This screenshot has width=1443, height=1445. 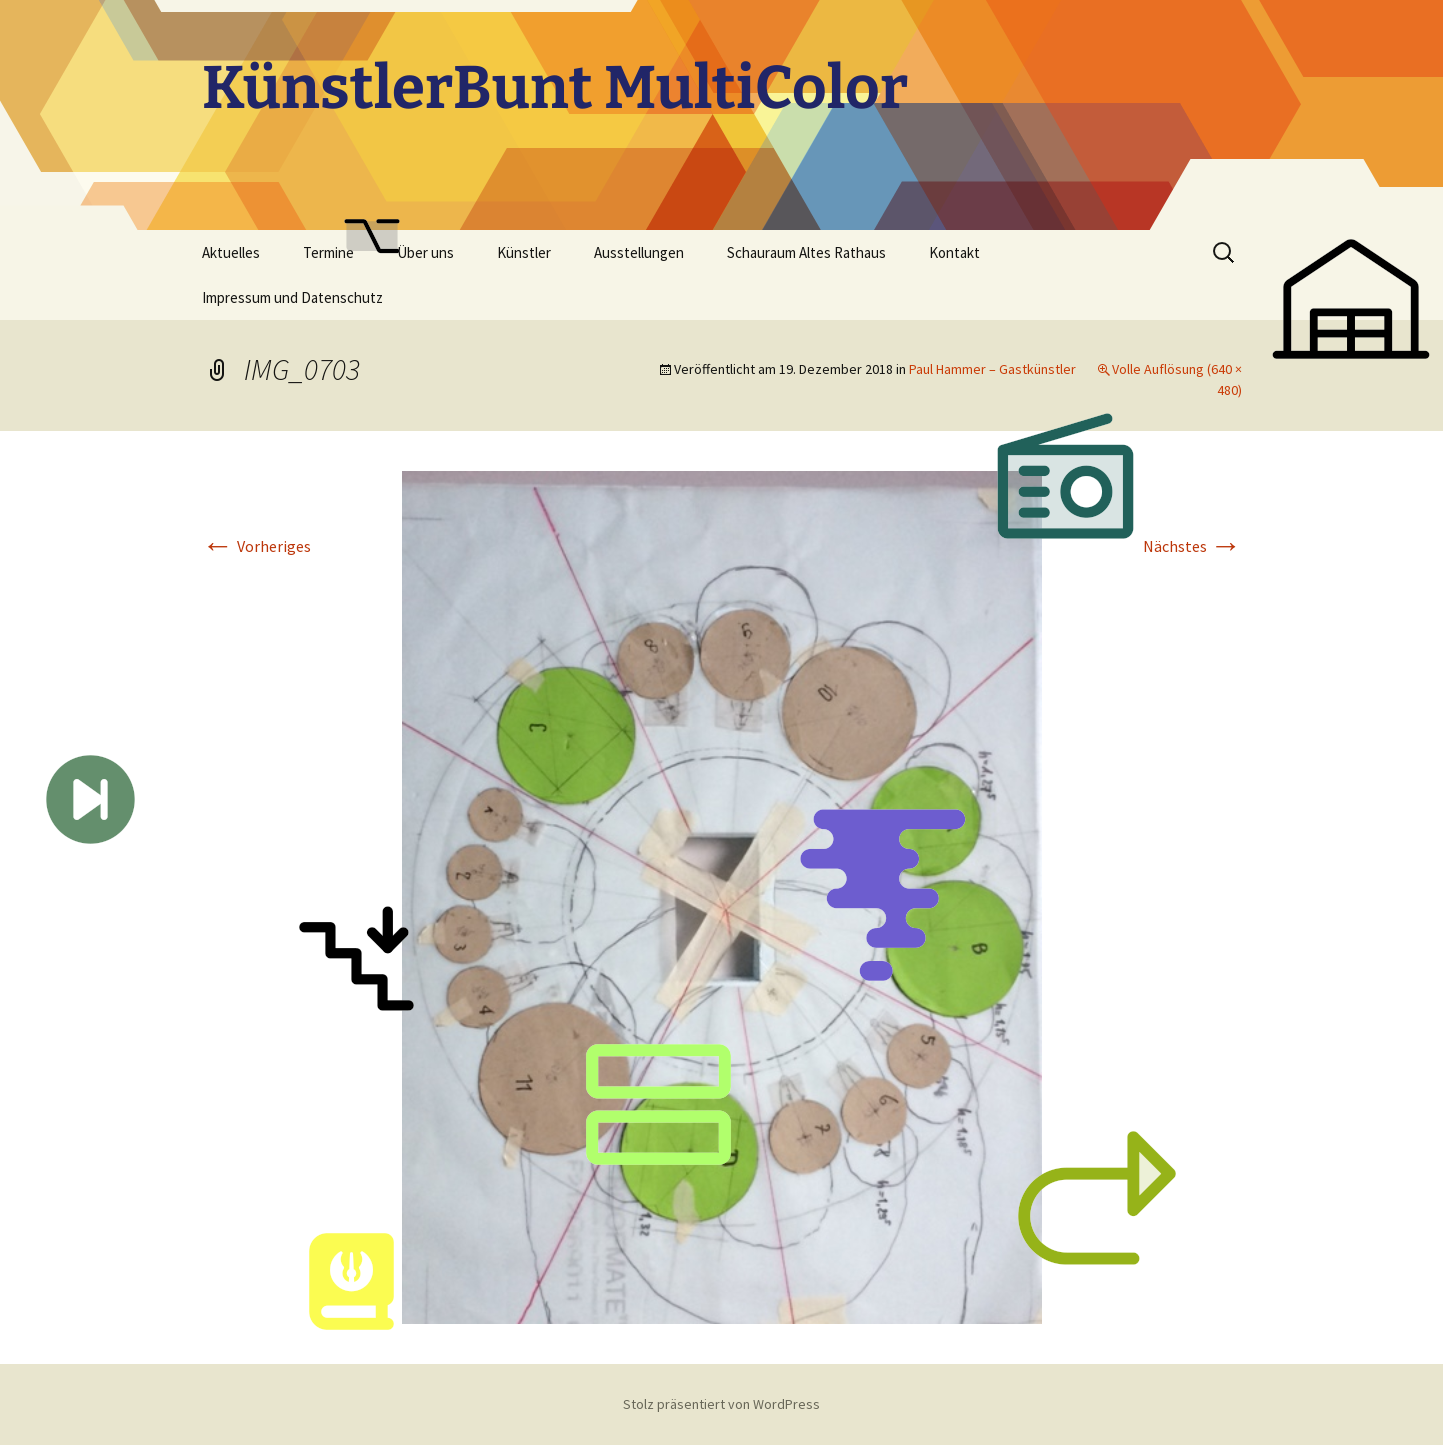 I want to click on access garage or parking settings, so click(x=1351, y=307).